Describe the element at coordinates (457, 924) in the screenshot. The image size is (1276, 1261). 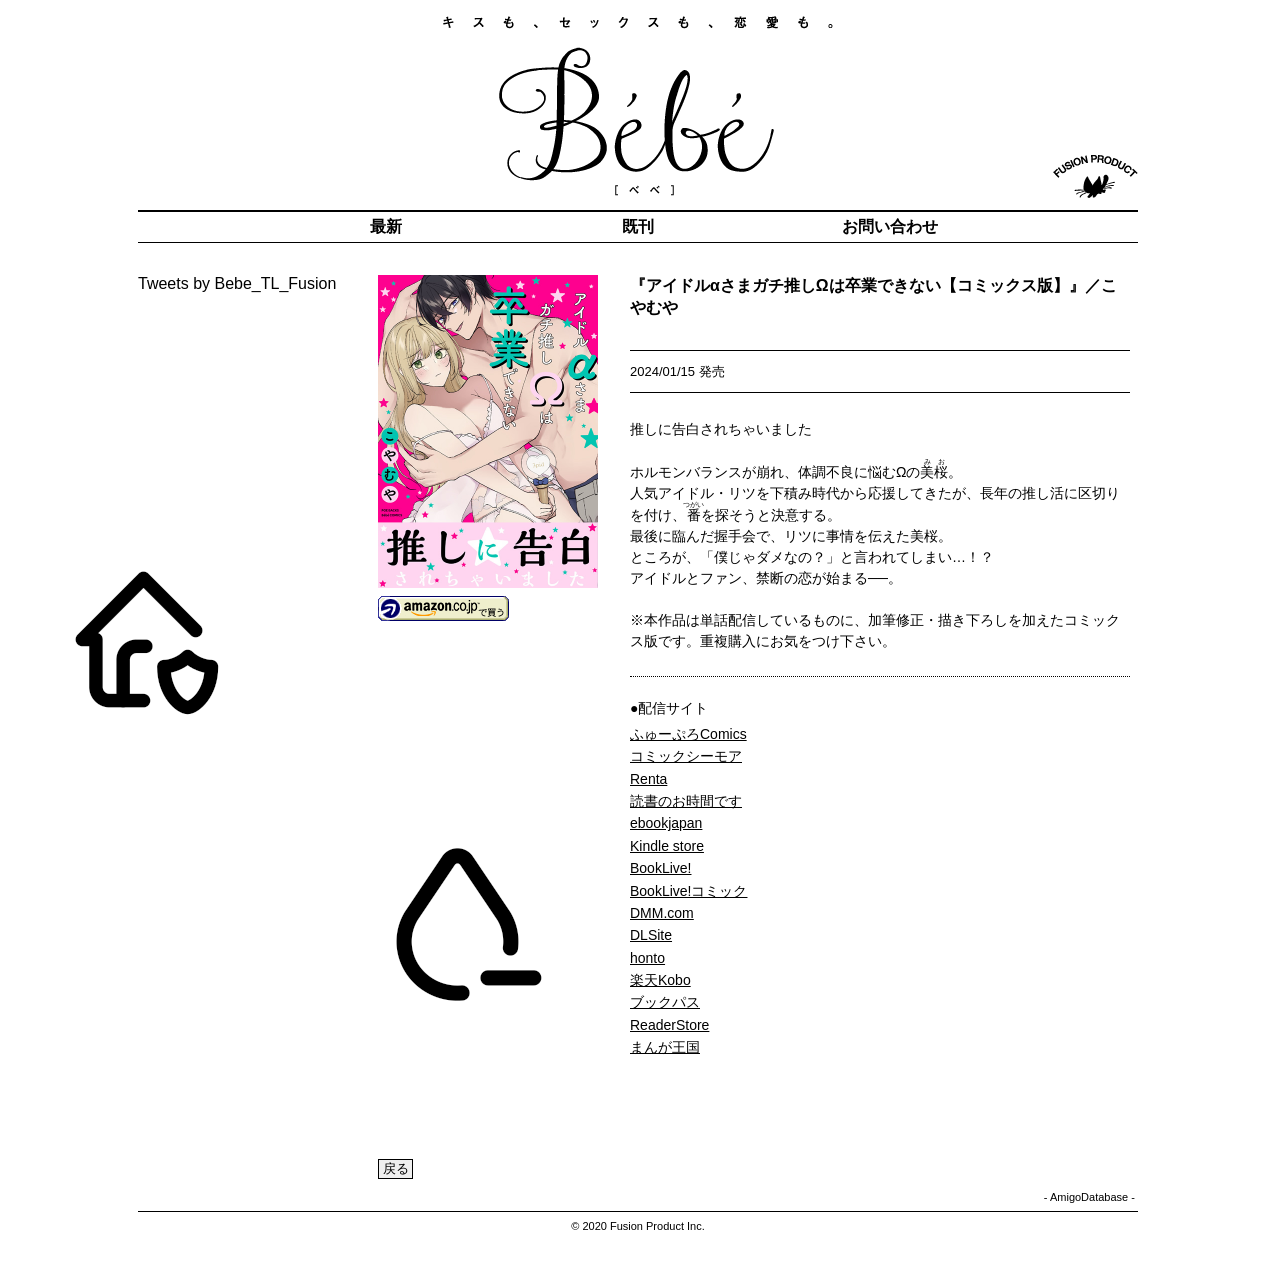
I see `decrease water or liquid level` at that location.